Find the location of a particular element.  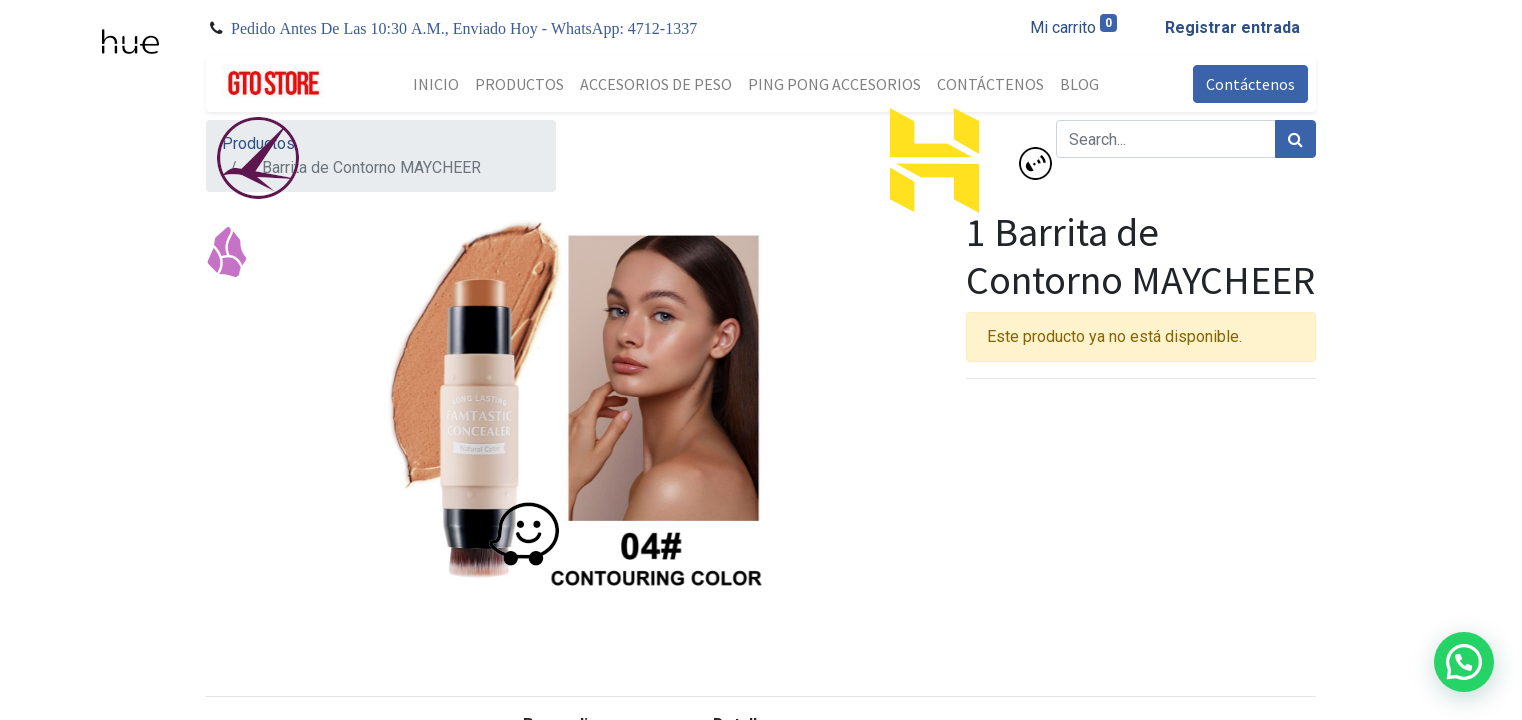

open Philips Hue smart lighting app is located at coordinates (130, 41).